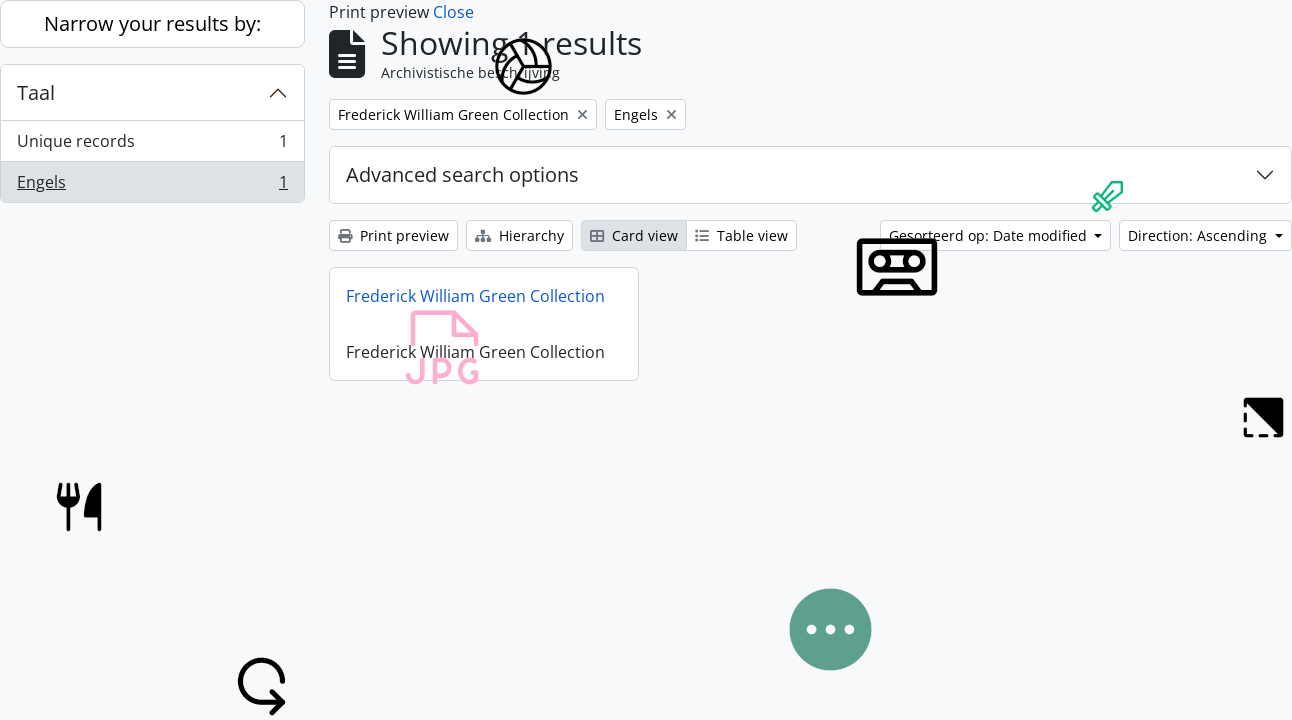  I want to click on access more options or actions, so click(830, 629).